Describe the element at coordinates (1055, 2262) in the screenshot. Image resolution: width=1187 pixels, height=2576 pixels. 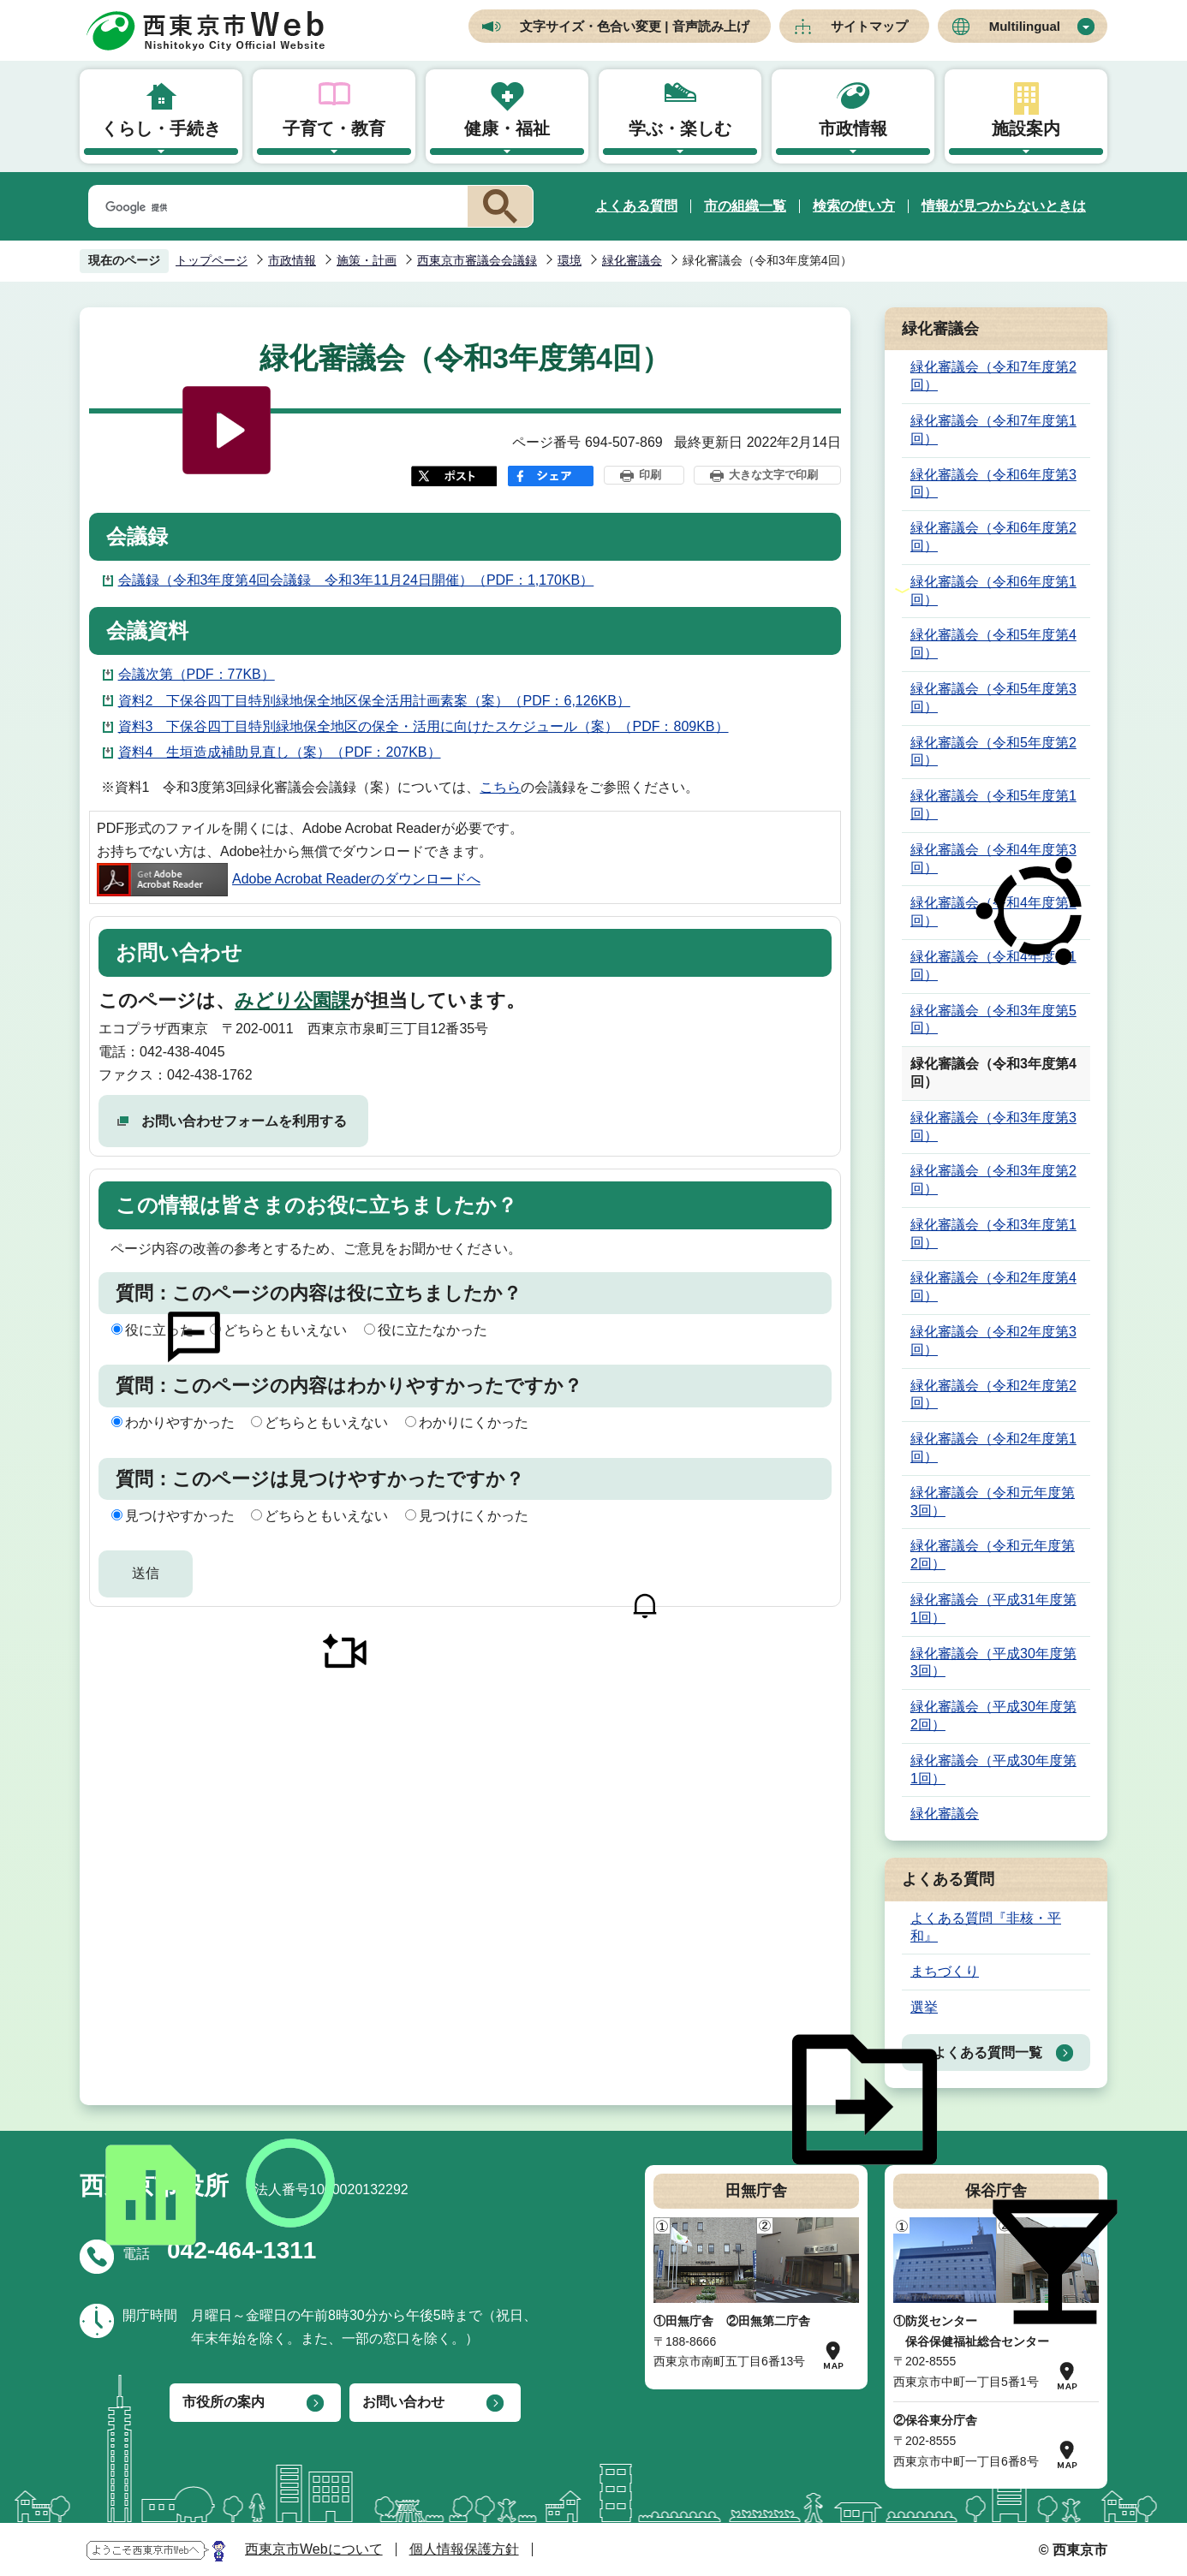
I see `view cocktail or drink menu` at that location.